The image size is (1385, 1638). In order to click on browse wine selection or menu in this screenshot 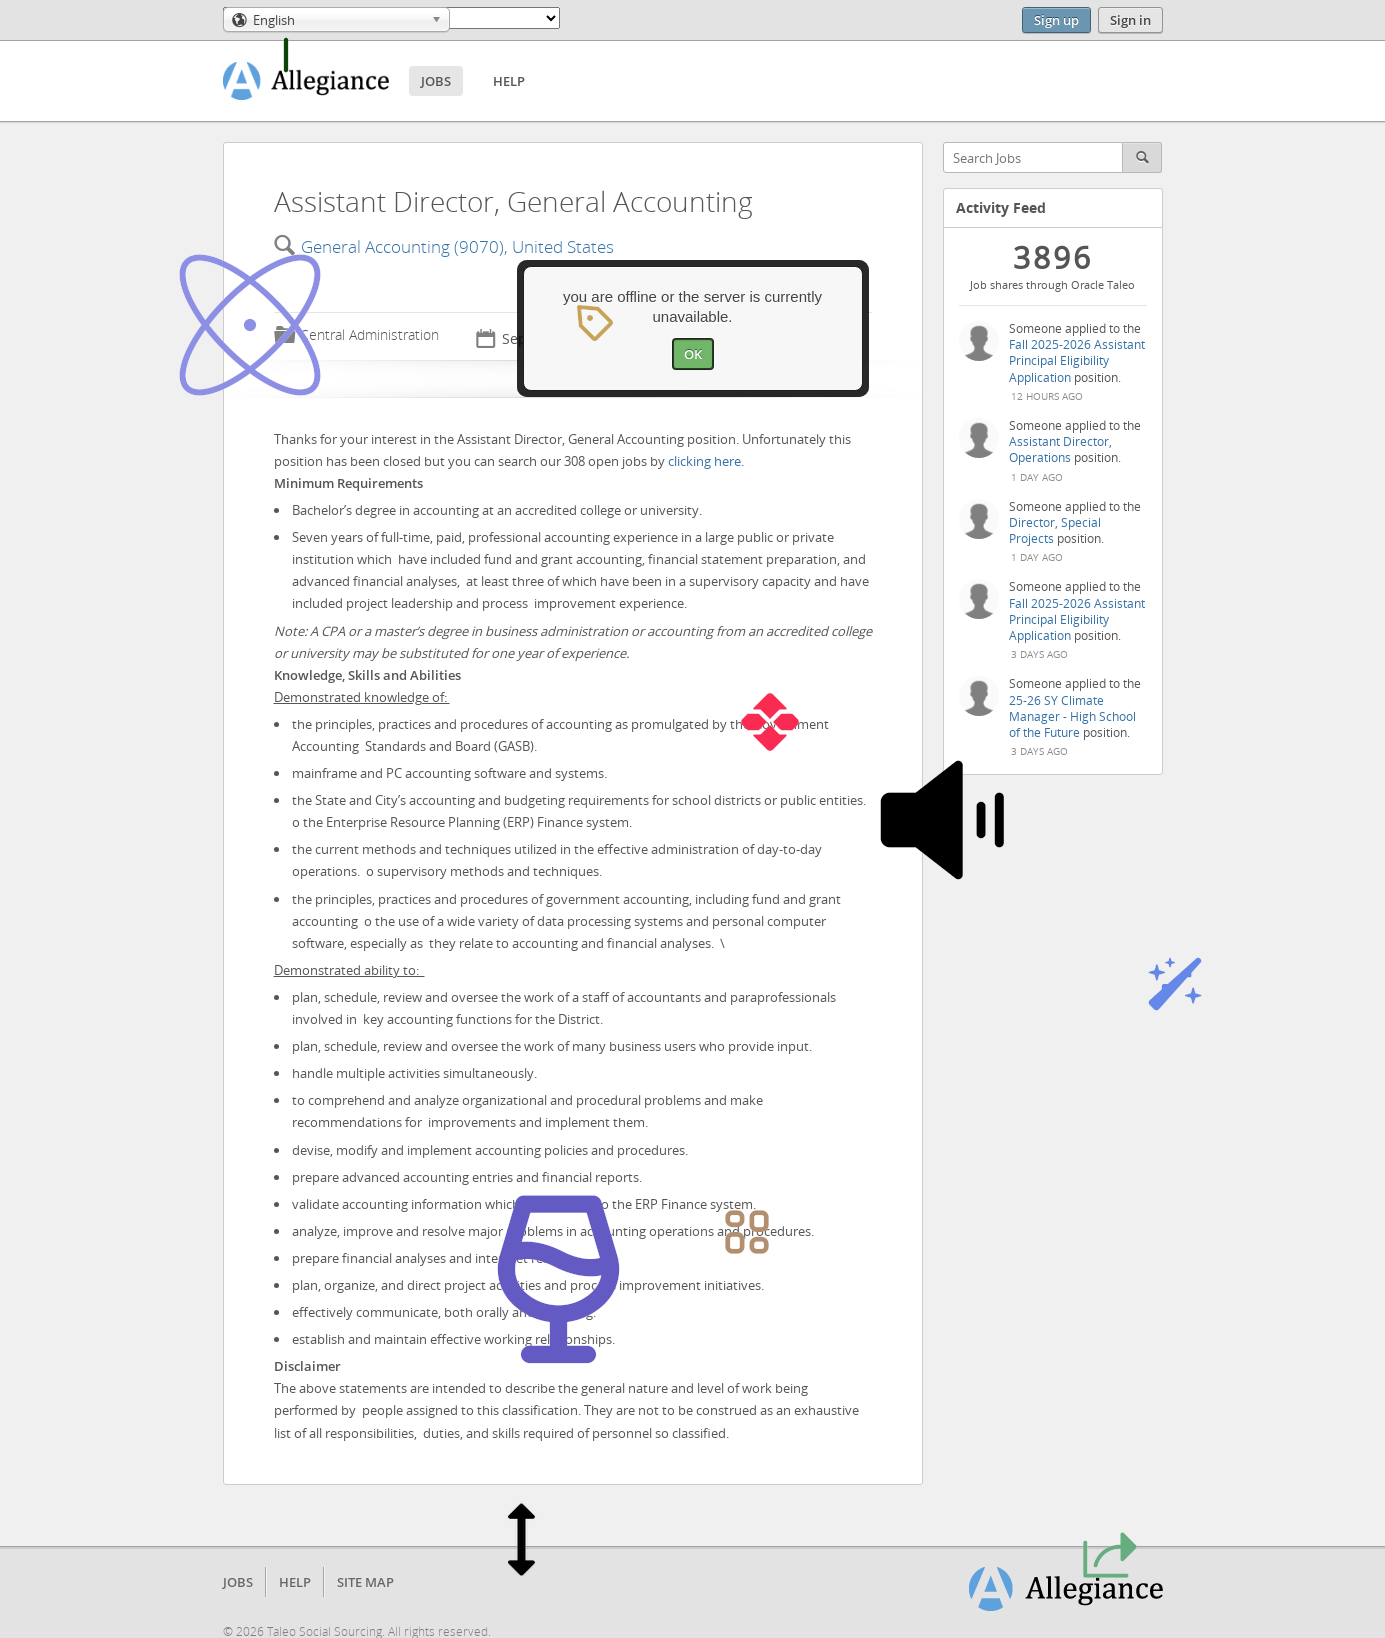, I will do `click(558, 1273)`.